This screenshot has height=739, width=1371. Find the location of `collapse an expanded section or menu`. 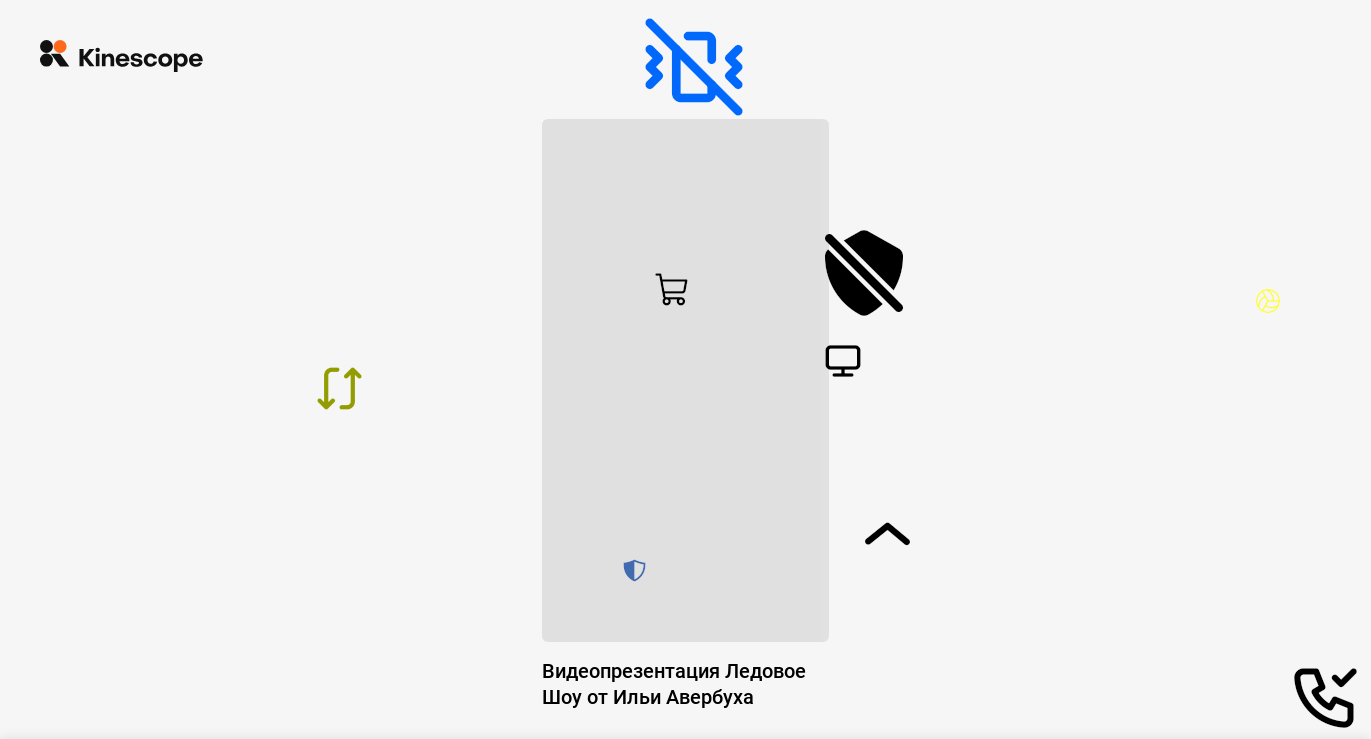

collapse an expanded section or menu is located at coordinates (887, 535).